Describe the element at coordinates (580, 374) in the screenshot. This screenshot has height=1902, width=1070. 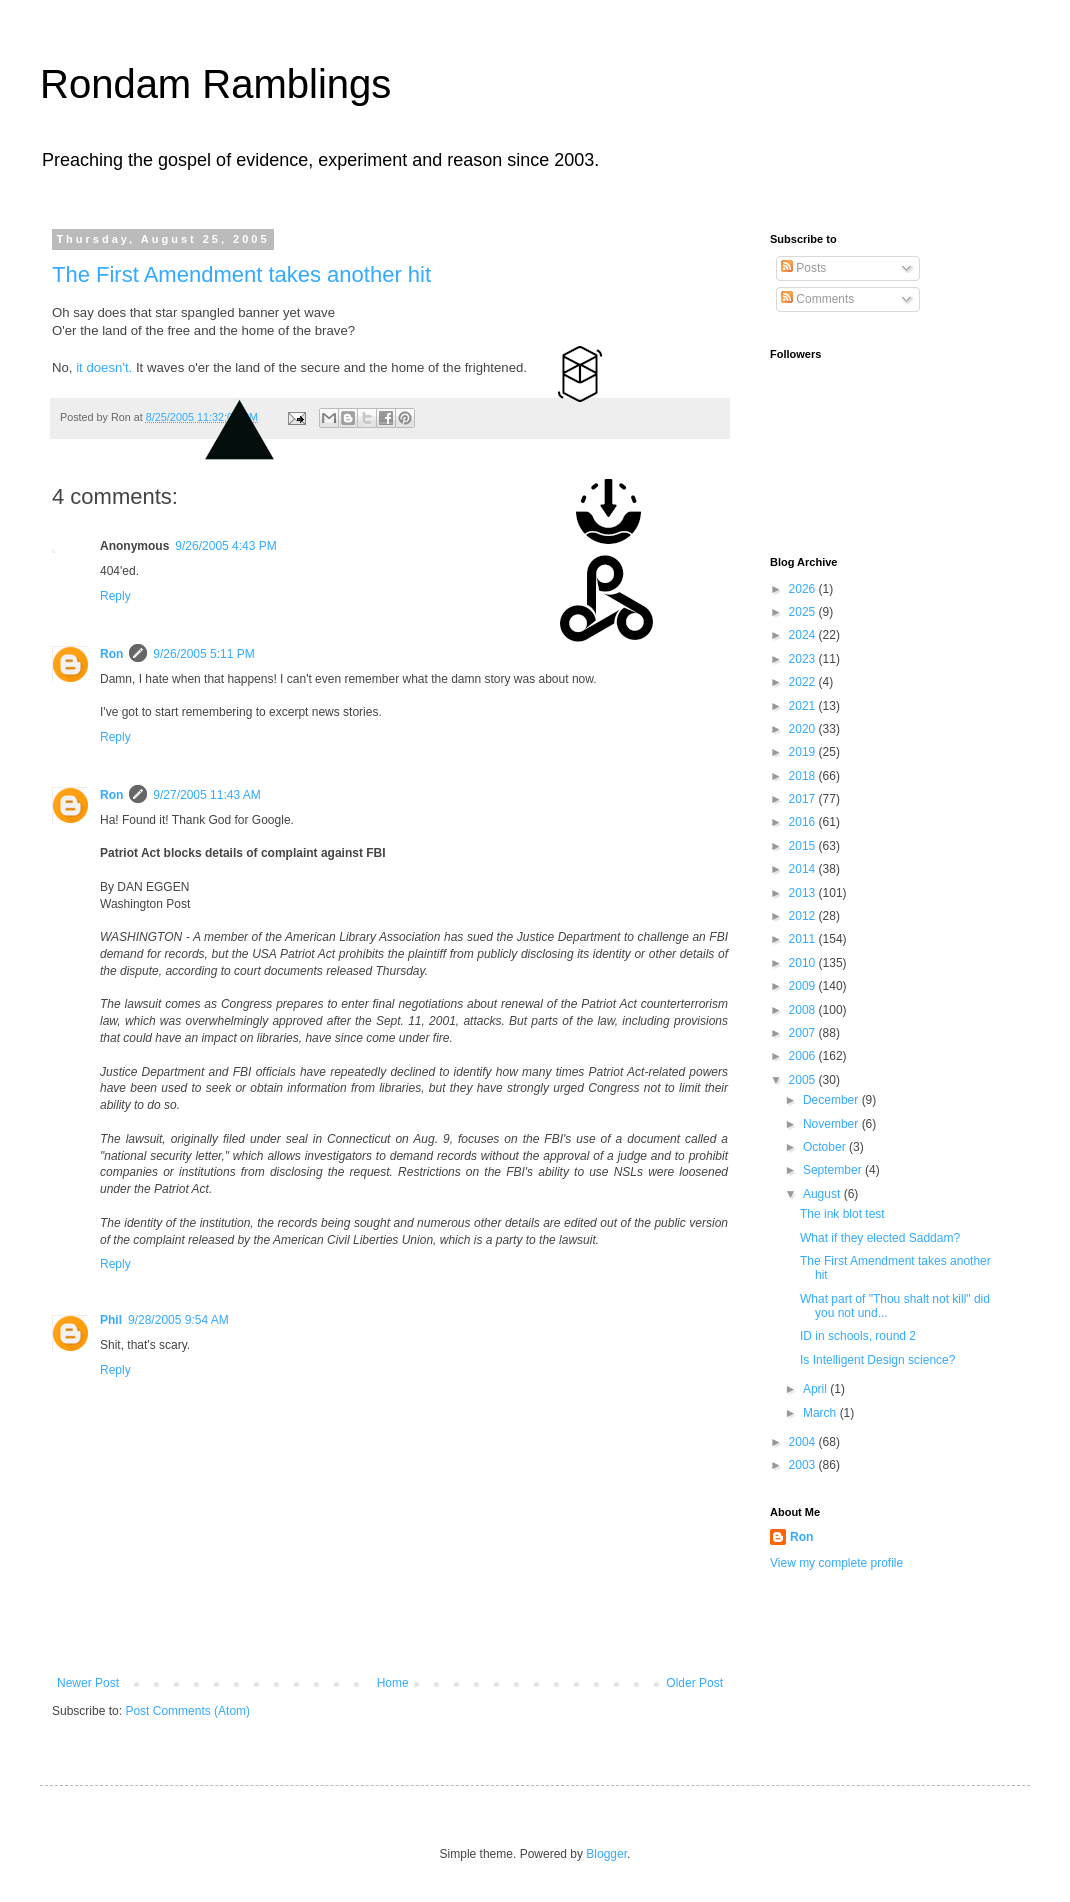
I see `fantom blockchain network logo` at that location.